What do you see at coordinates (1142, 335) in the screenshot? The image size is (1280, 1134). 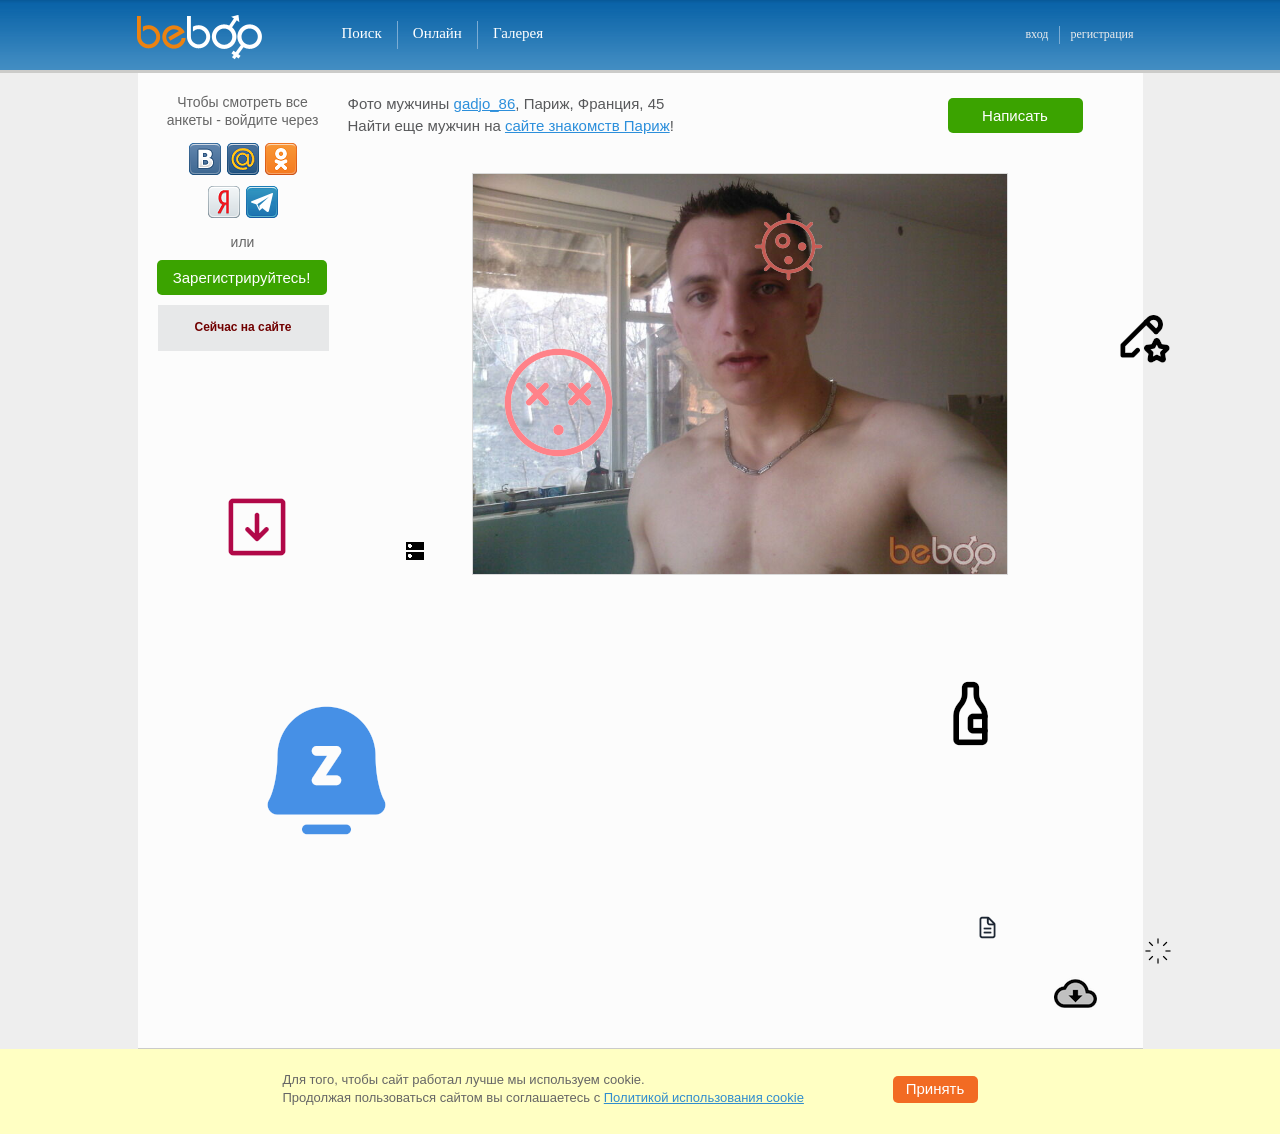 I see `rate or review your edits` at bounding box center [1142, 335].